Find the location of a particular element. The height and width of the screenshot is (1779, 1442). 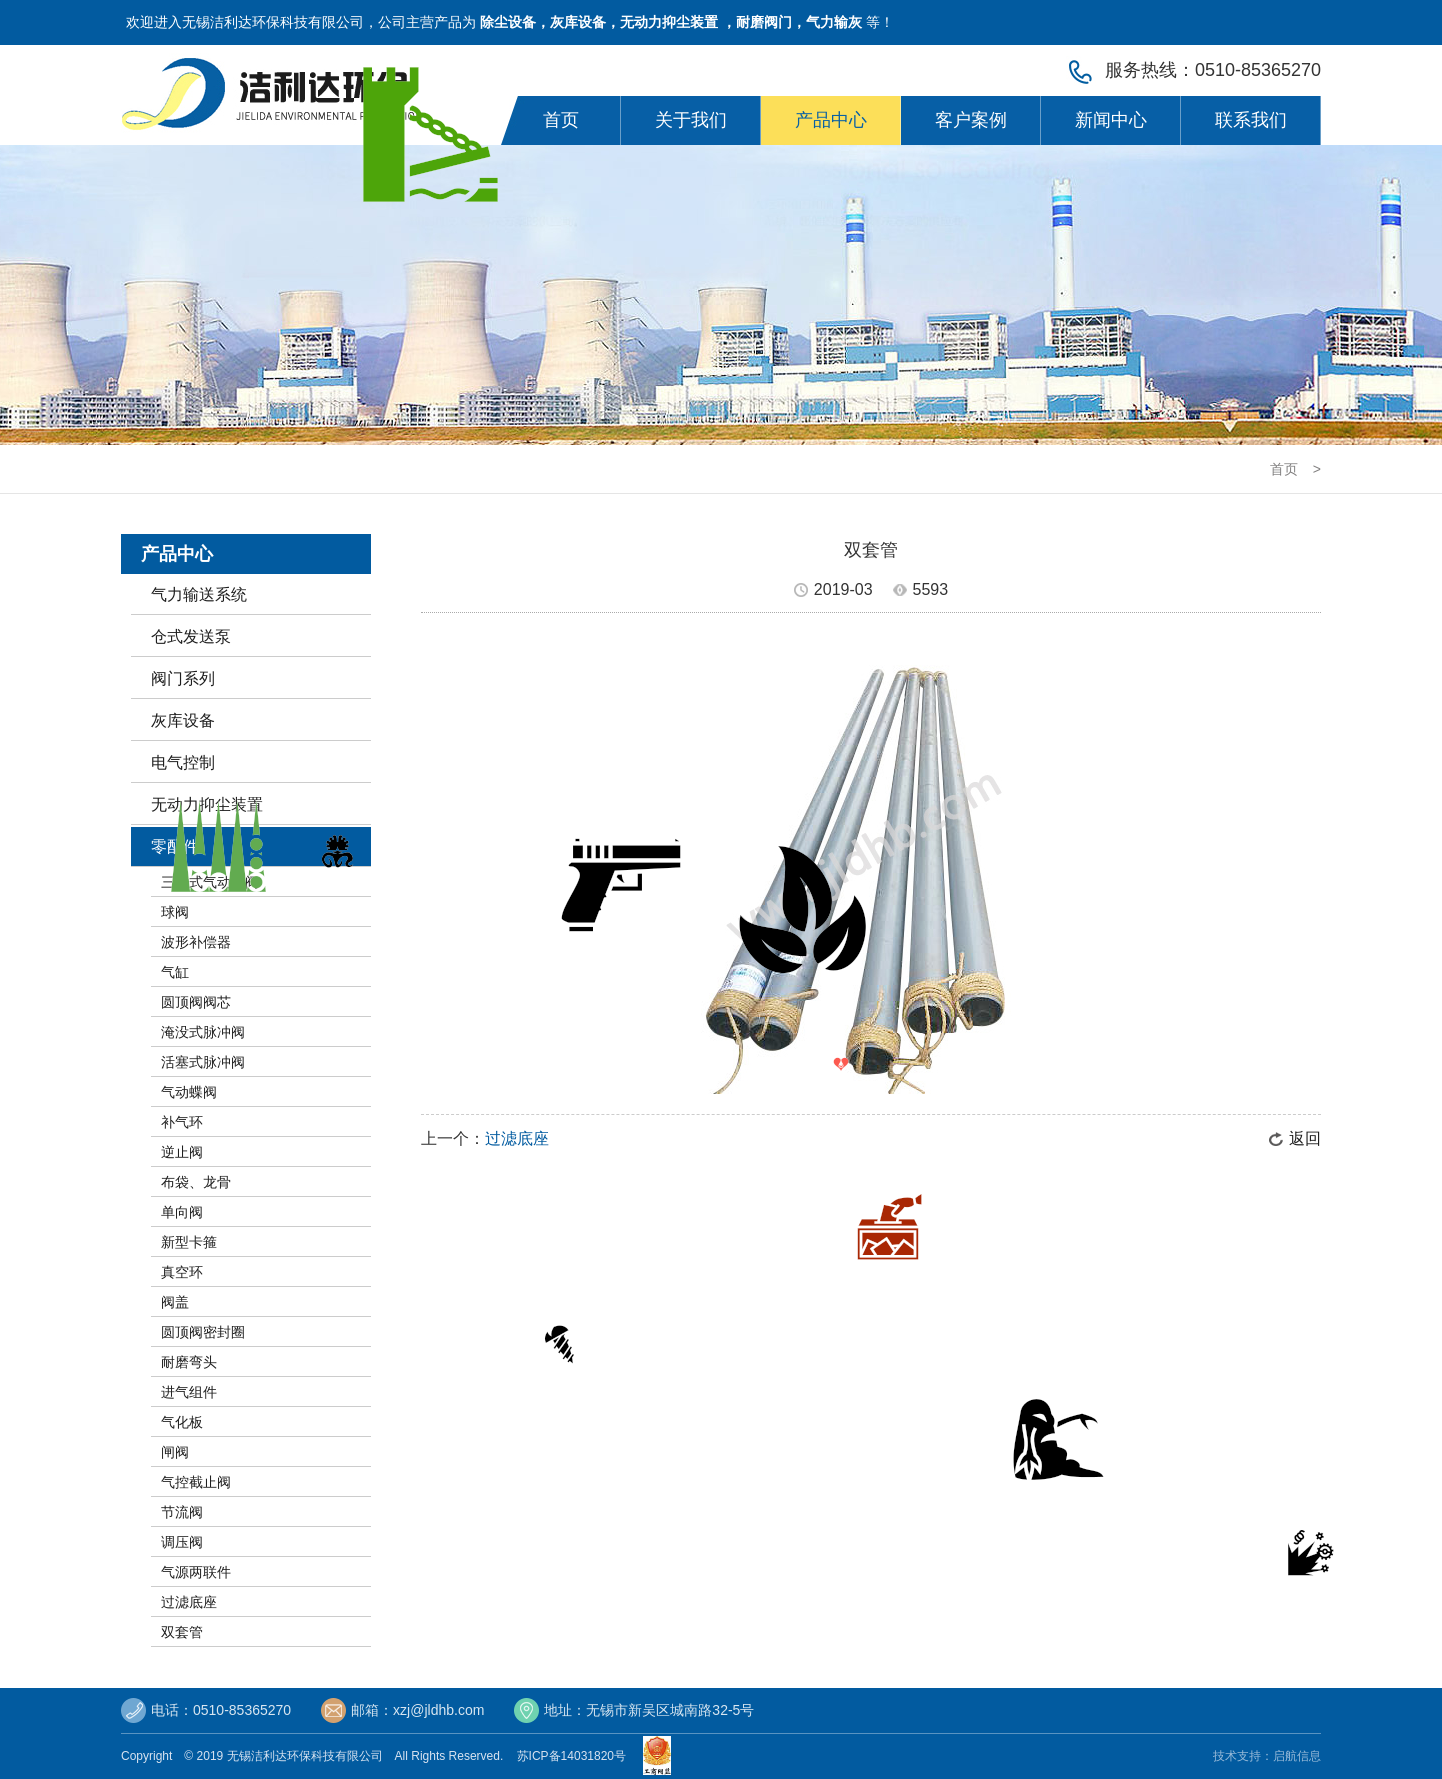

play backgammon is located at coordinates (218, 844).